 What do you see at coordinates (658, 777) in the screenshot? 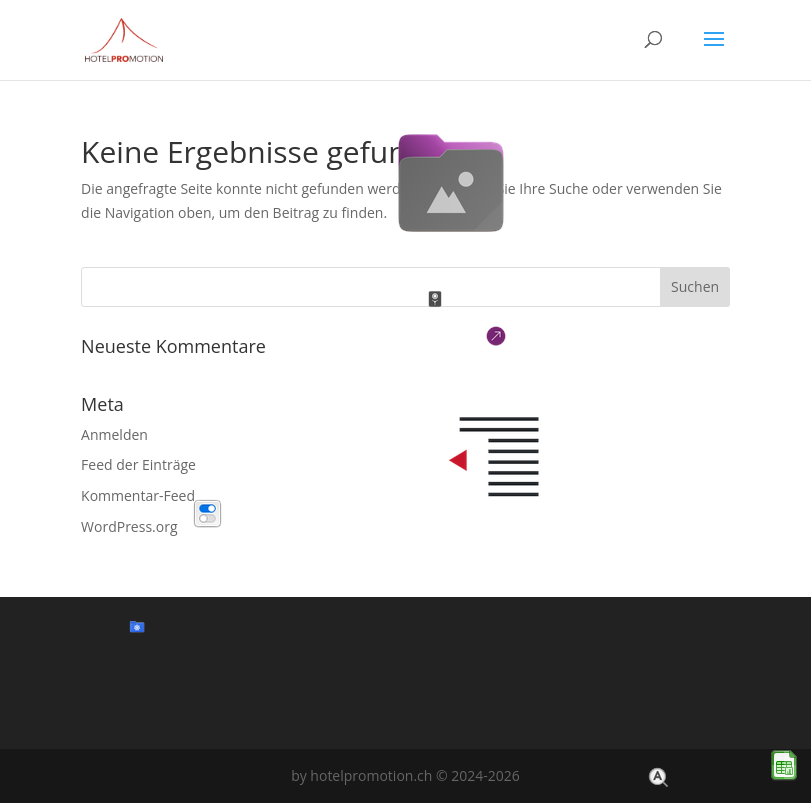
I see `search within file contents` at bounding box center [658, 777].